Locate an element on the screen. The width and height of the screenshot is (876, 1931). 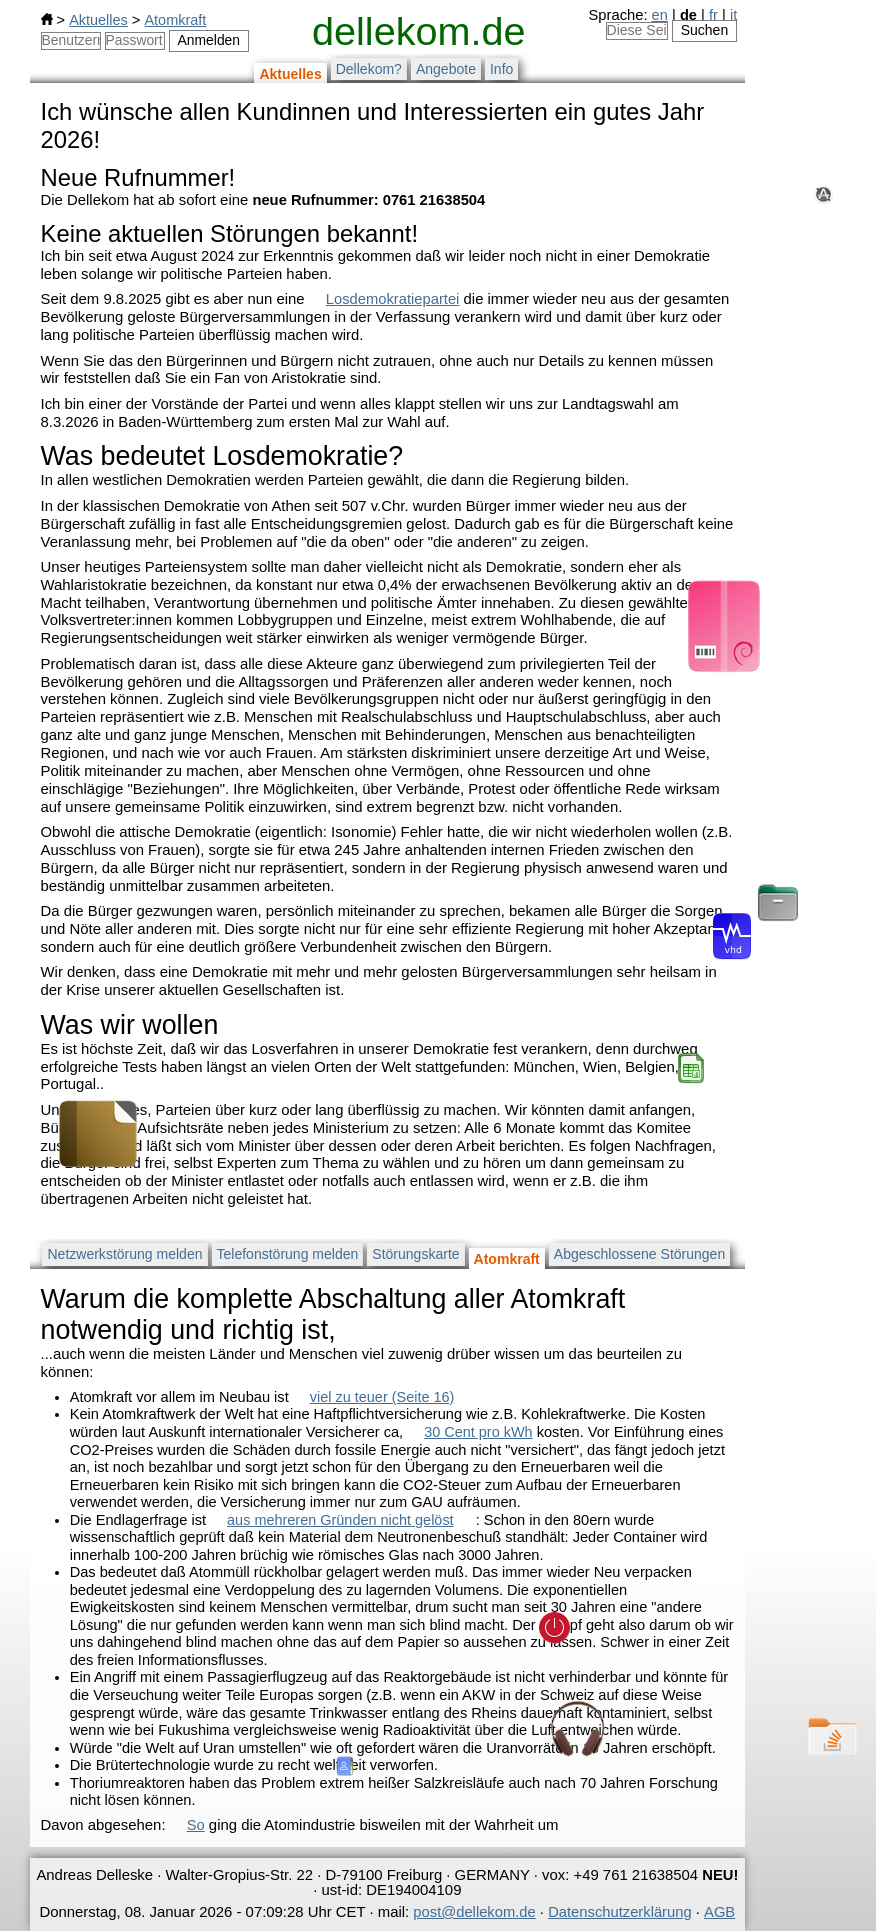
connect bluetooth headphones is located at coordinates (577, 1729).